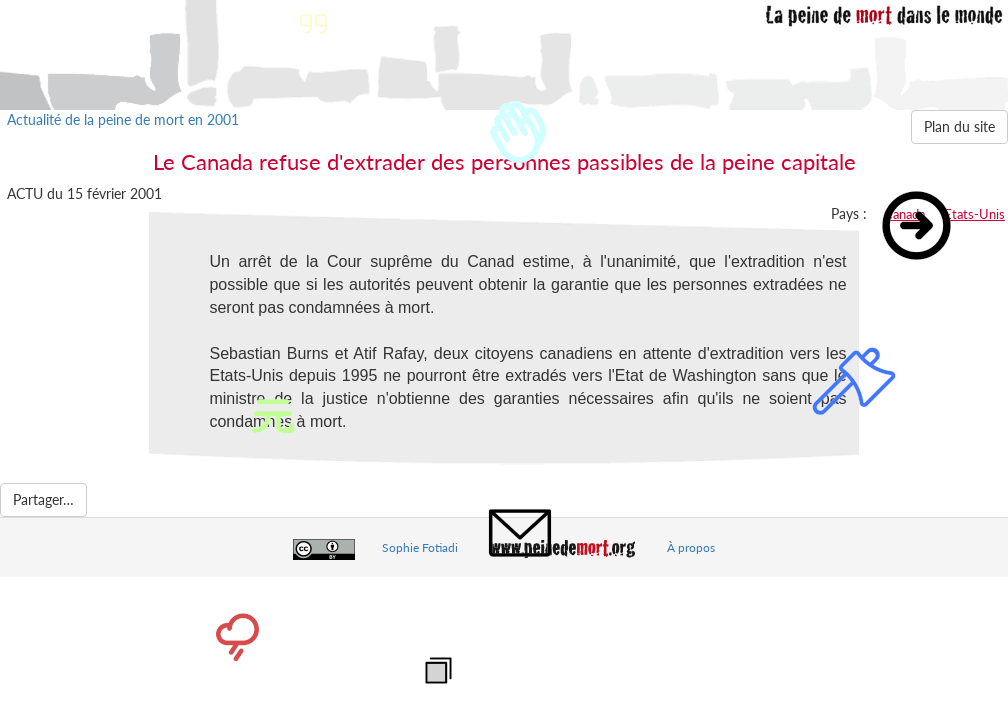  I want to click on go to next step or screen, so click(916, 225).